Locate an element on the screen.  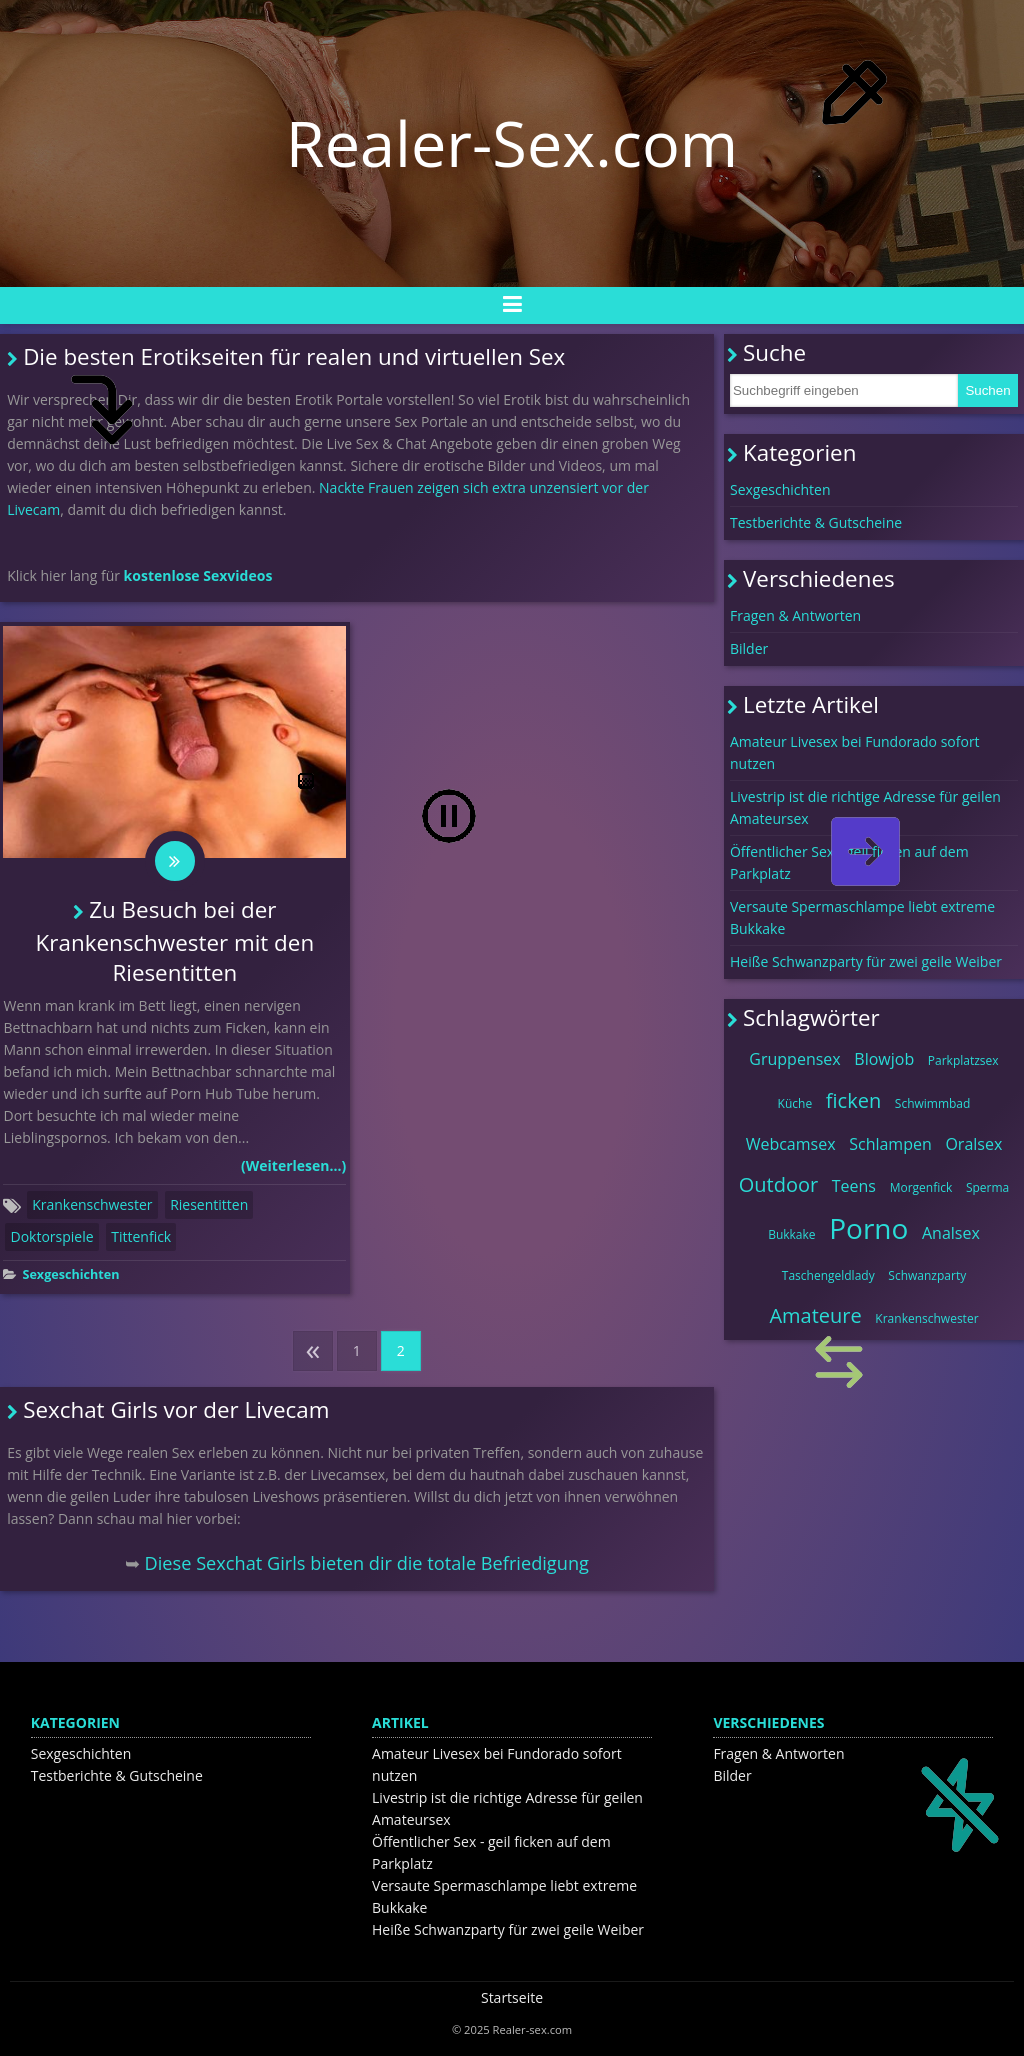
swap or exchange items is located at coordinates (839, 1362).